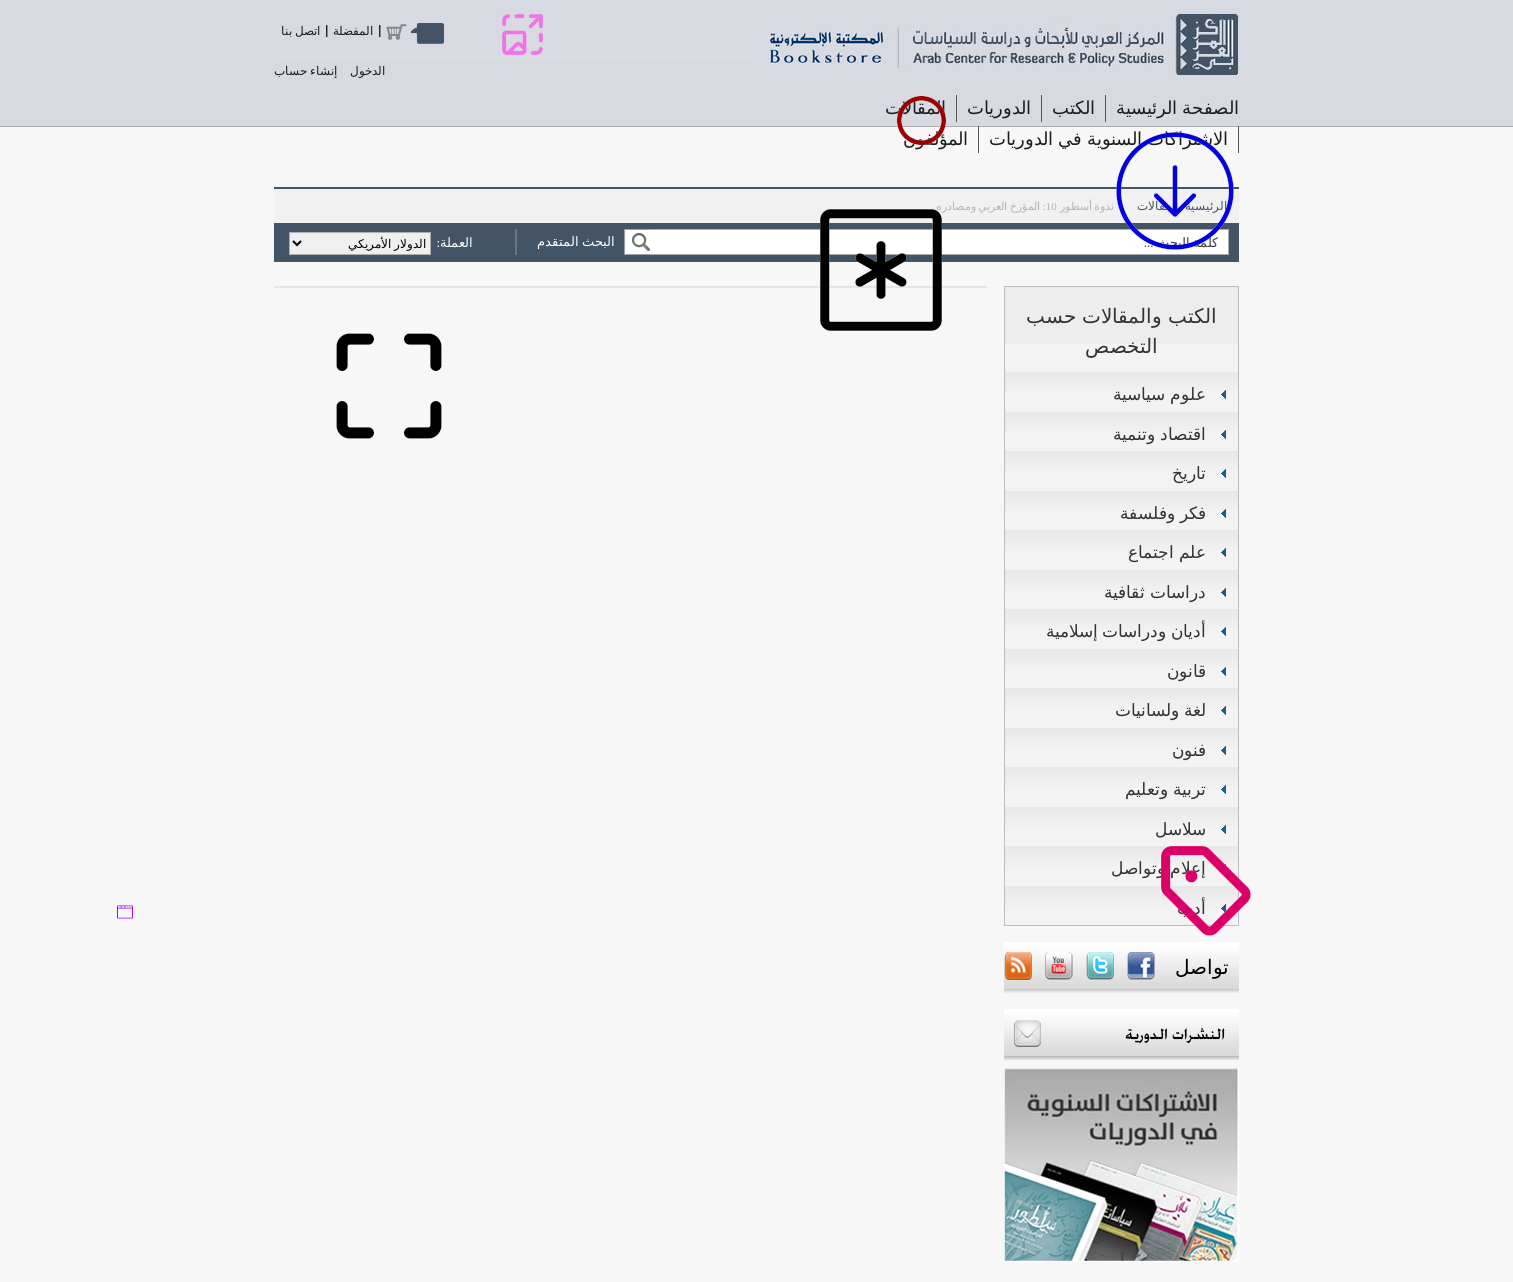  What do you see at coordinates (522, 34) in the screenshot?
I see `upscale or enhance image resolution` at bounding box center [522, 34].